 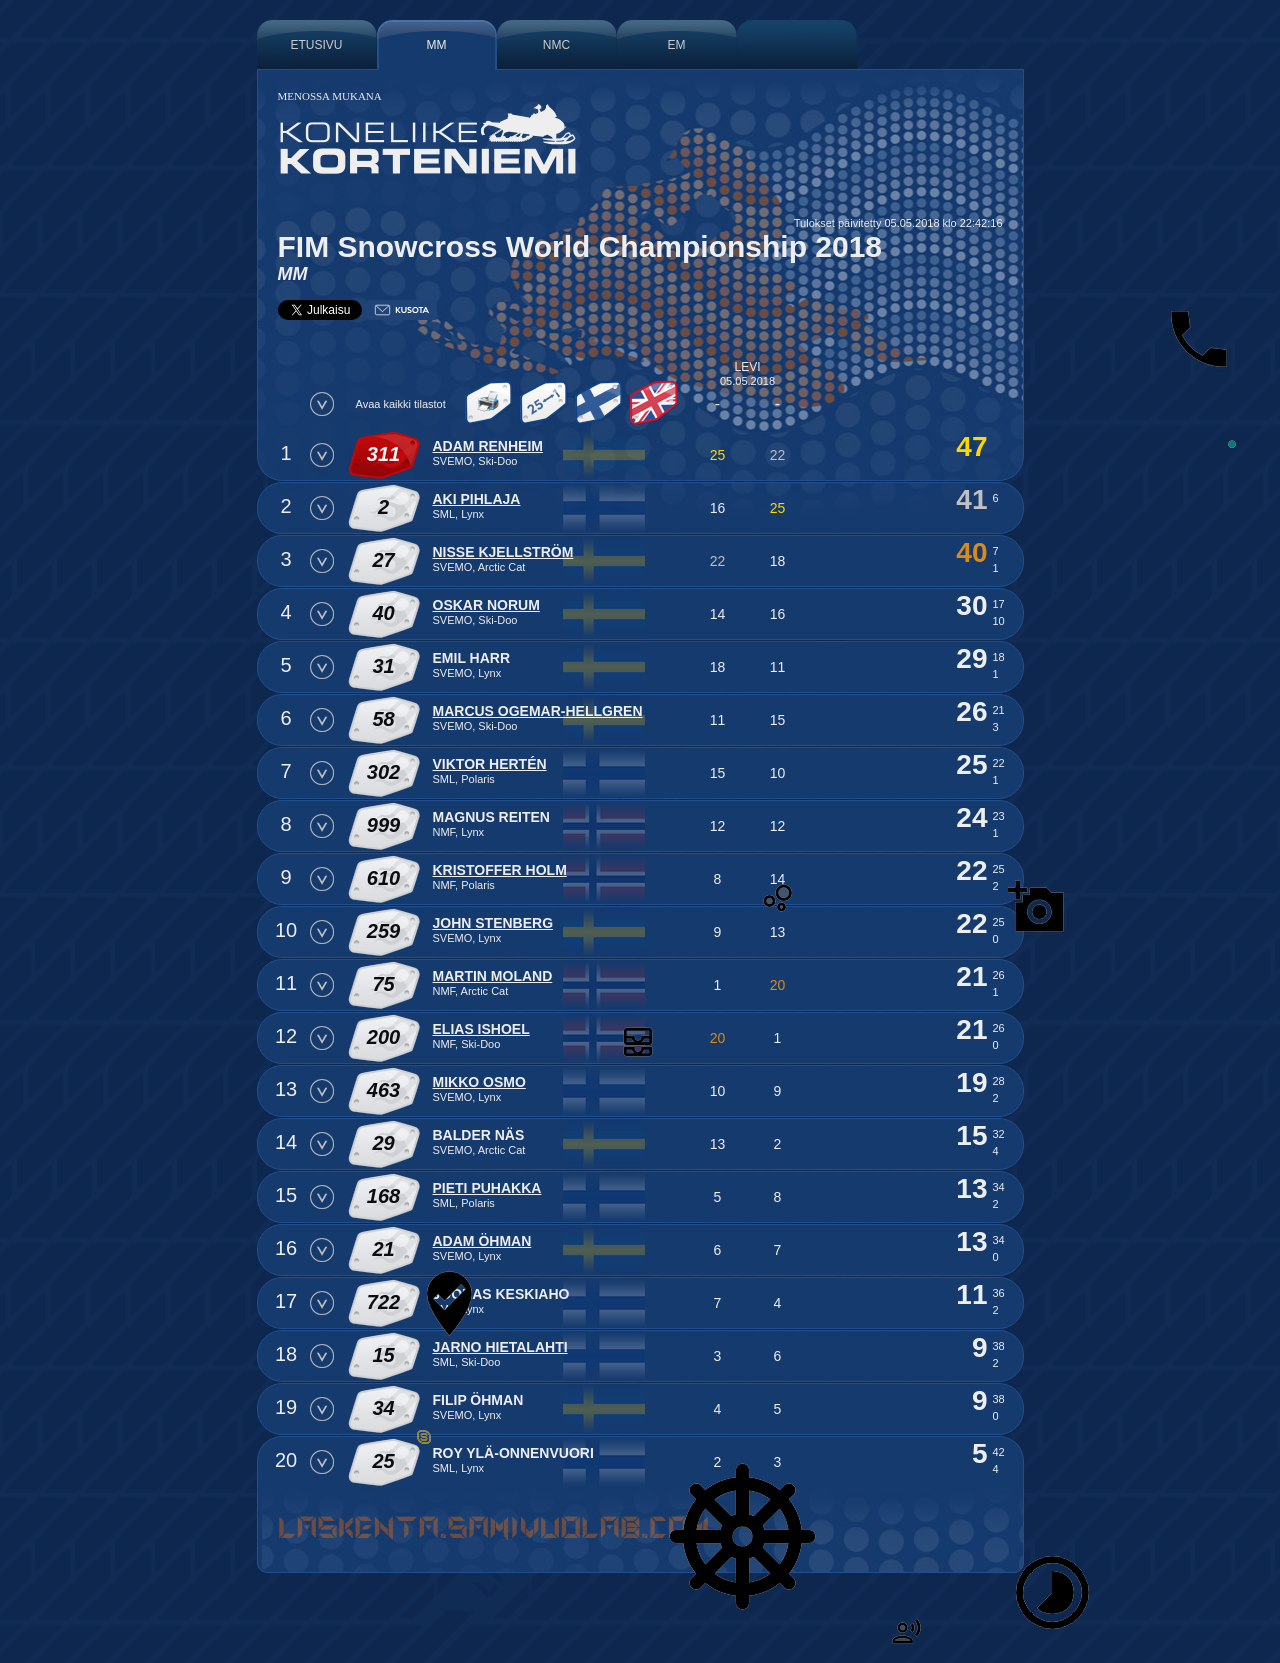 I want to click on indicates no wifi signal available, so click(x=1232, y=427).